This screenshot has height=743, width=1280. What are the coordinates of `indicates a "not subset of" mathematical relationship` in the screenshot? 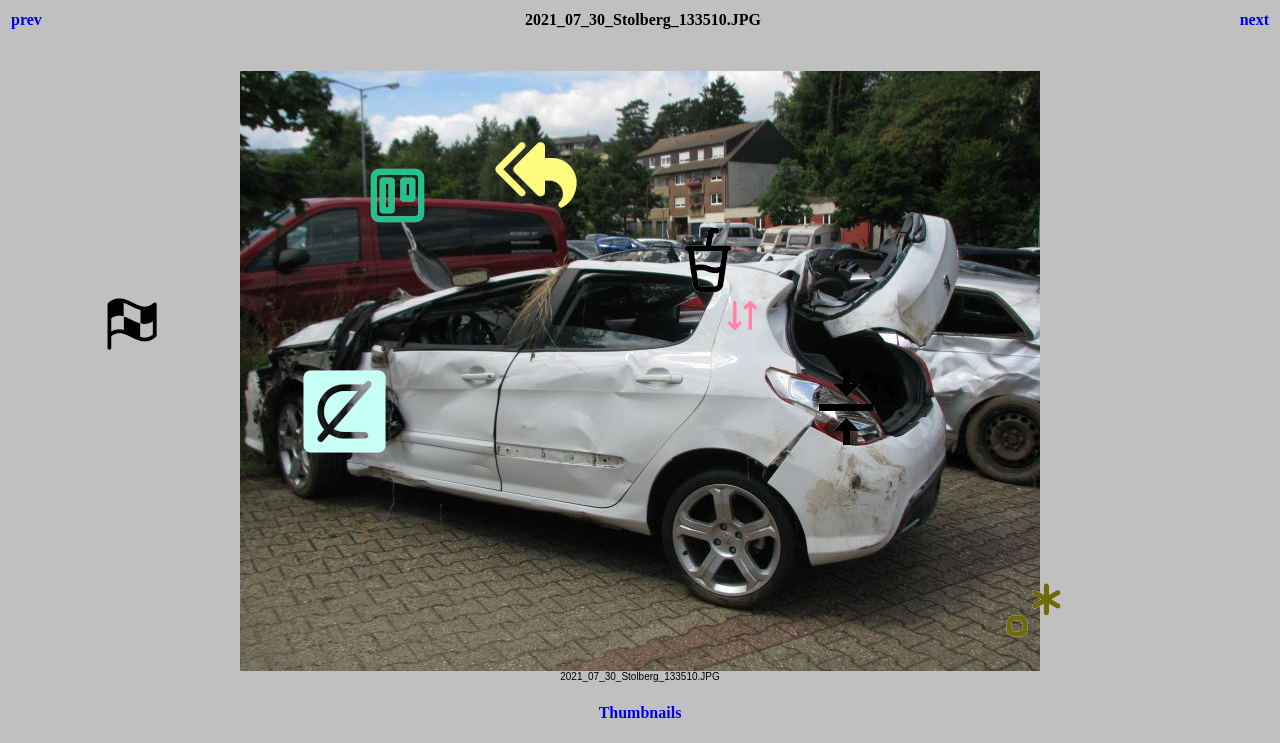 It's located at (344, 411).